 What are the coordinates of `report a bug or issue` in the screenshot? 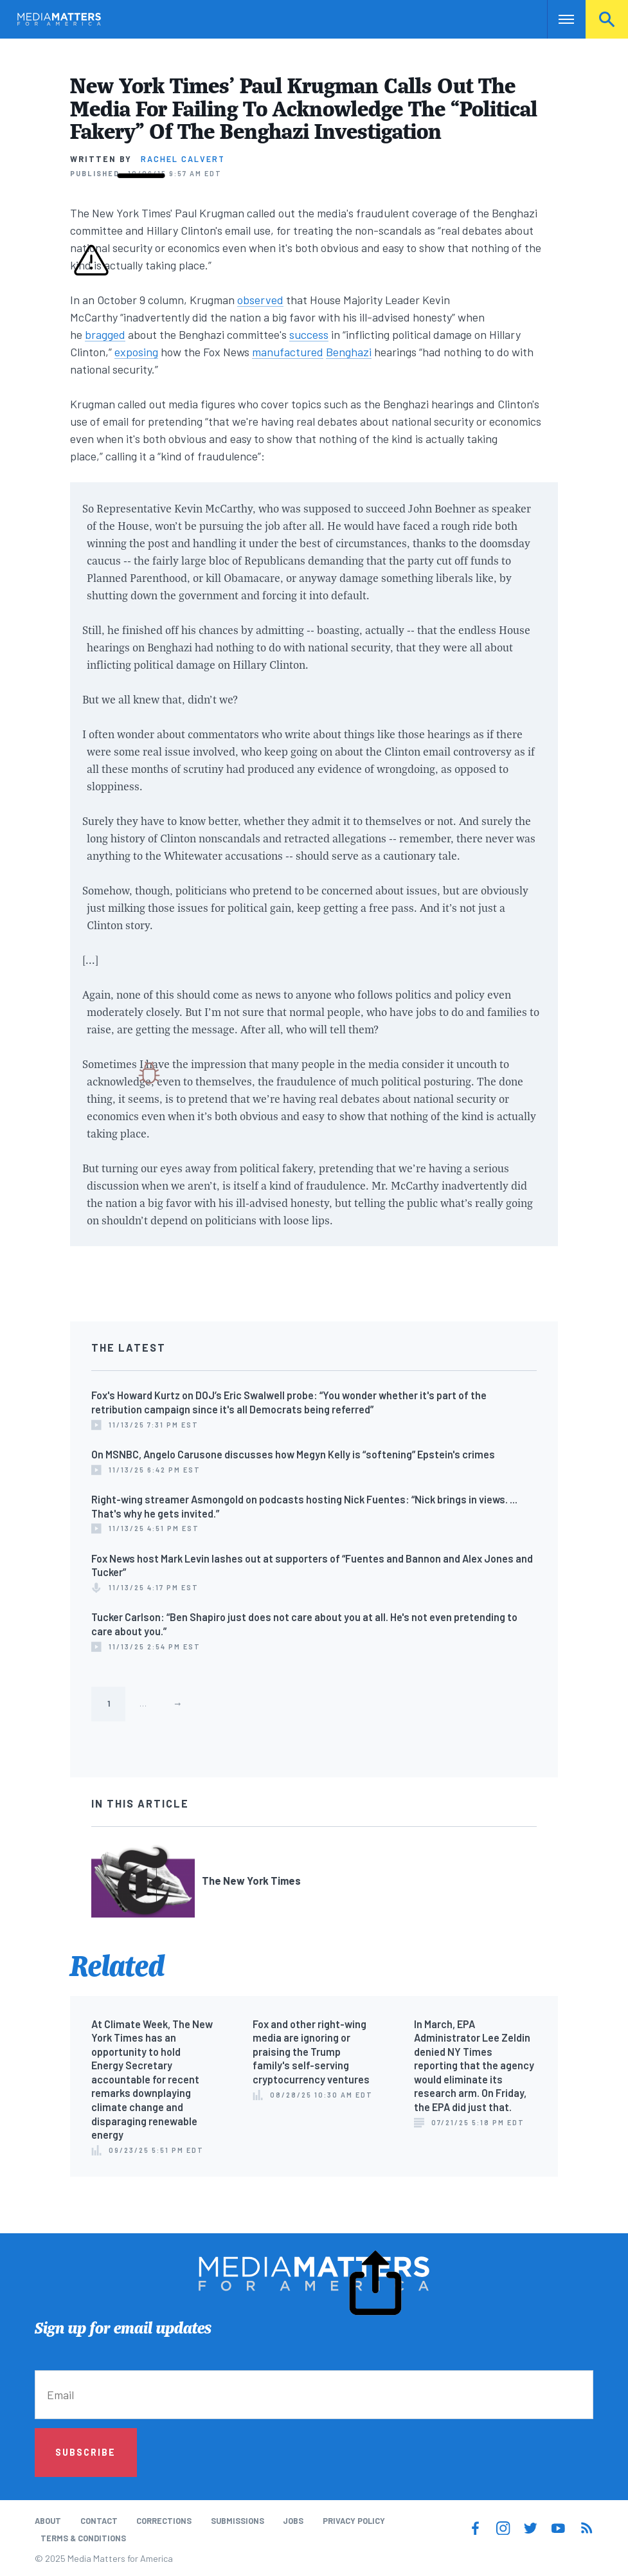 It's located at (149, 1073).